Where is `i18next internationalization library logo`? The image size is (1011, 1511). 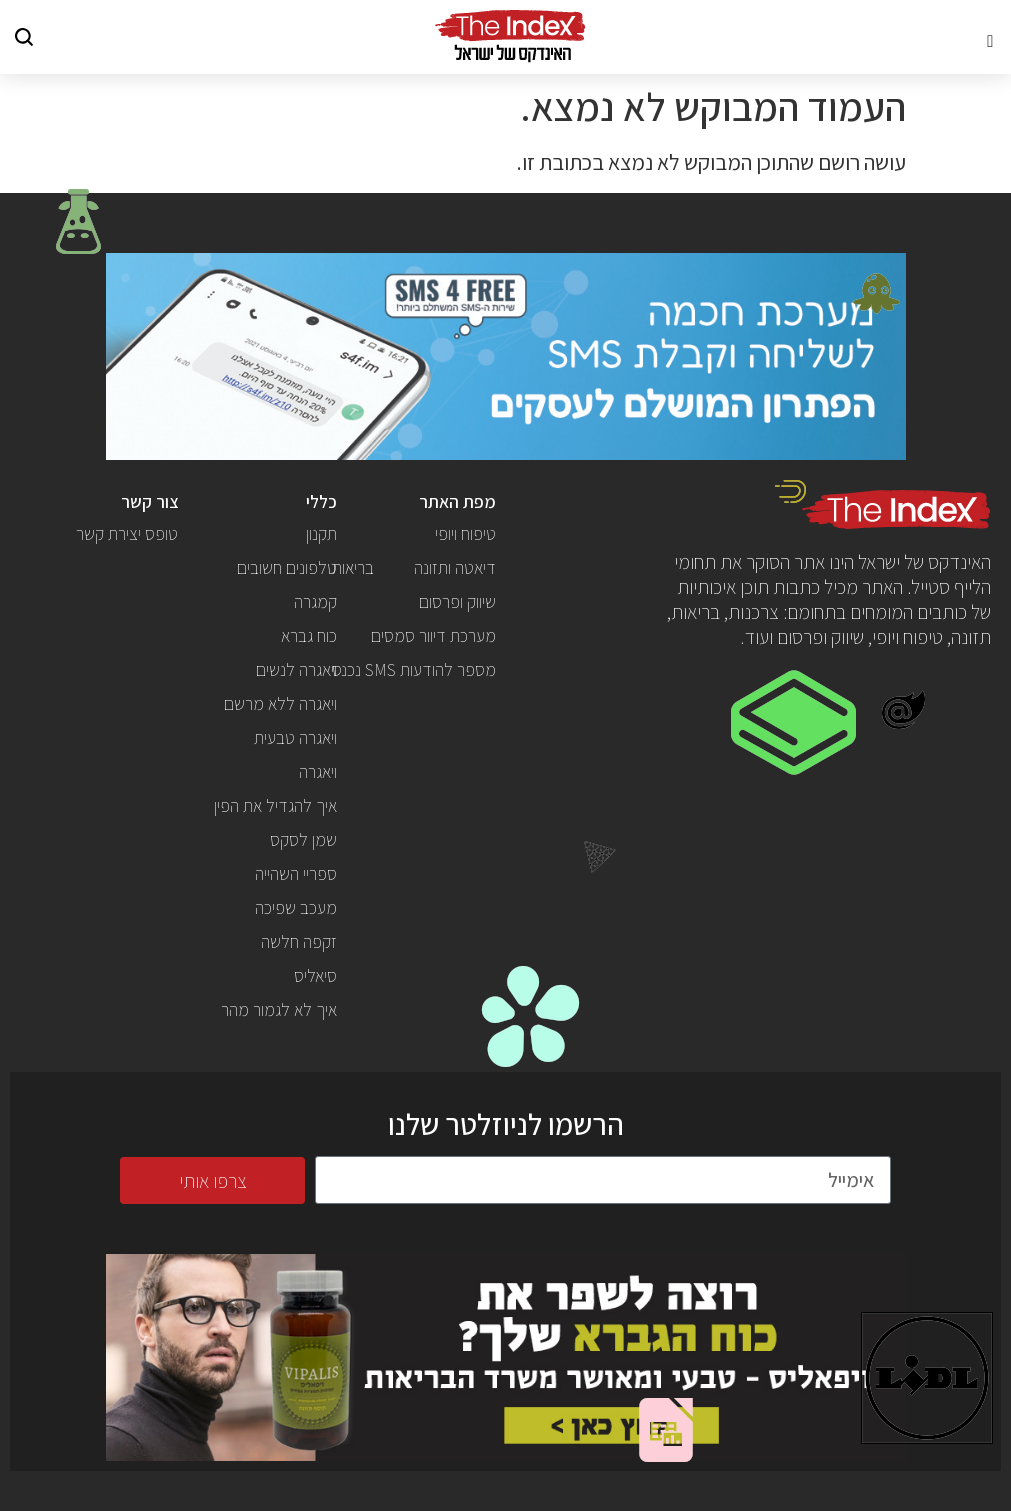
i18next internationalization library logo is located at coordinates (78, 221).